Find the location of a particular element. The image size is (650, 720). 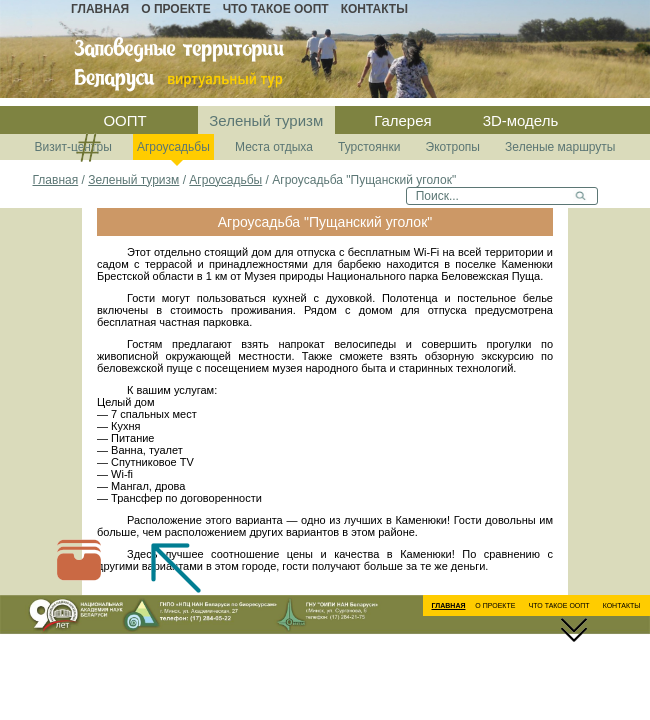

navigate back to previous screen is located at coordinates (176, 568).